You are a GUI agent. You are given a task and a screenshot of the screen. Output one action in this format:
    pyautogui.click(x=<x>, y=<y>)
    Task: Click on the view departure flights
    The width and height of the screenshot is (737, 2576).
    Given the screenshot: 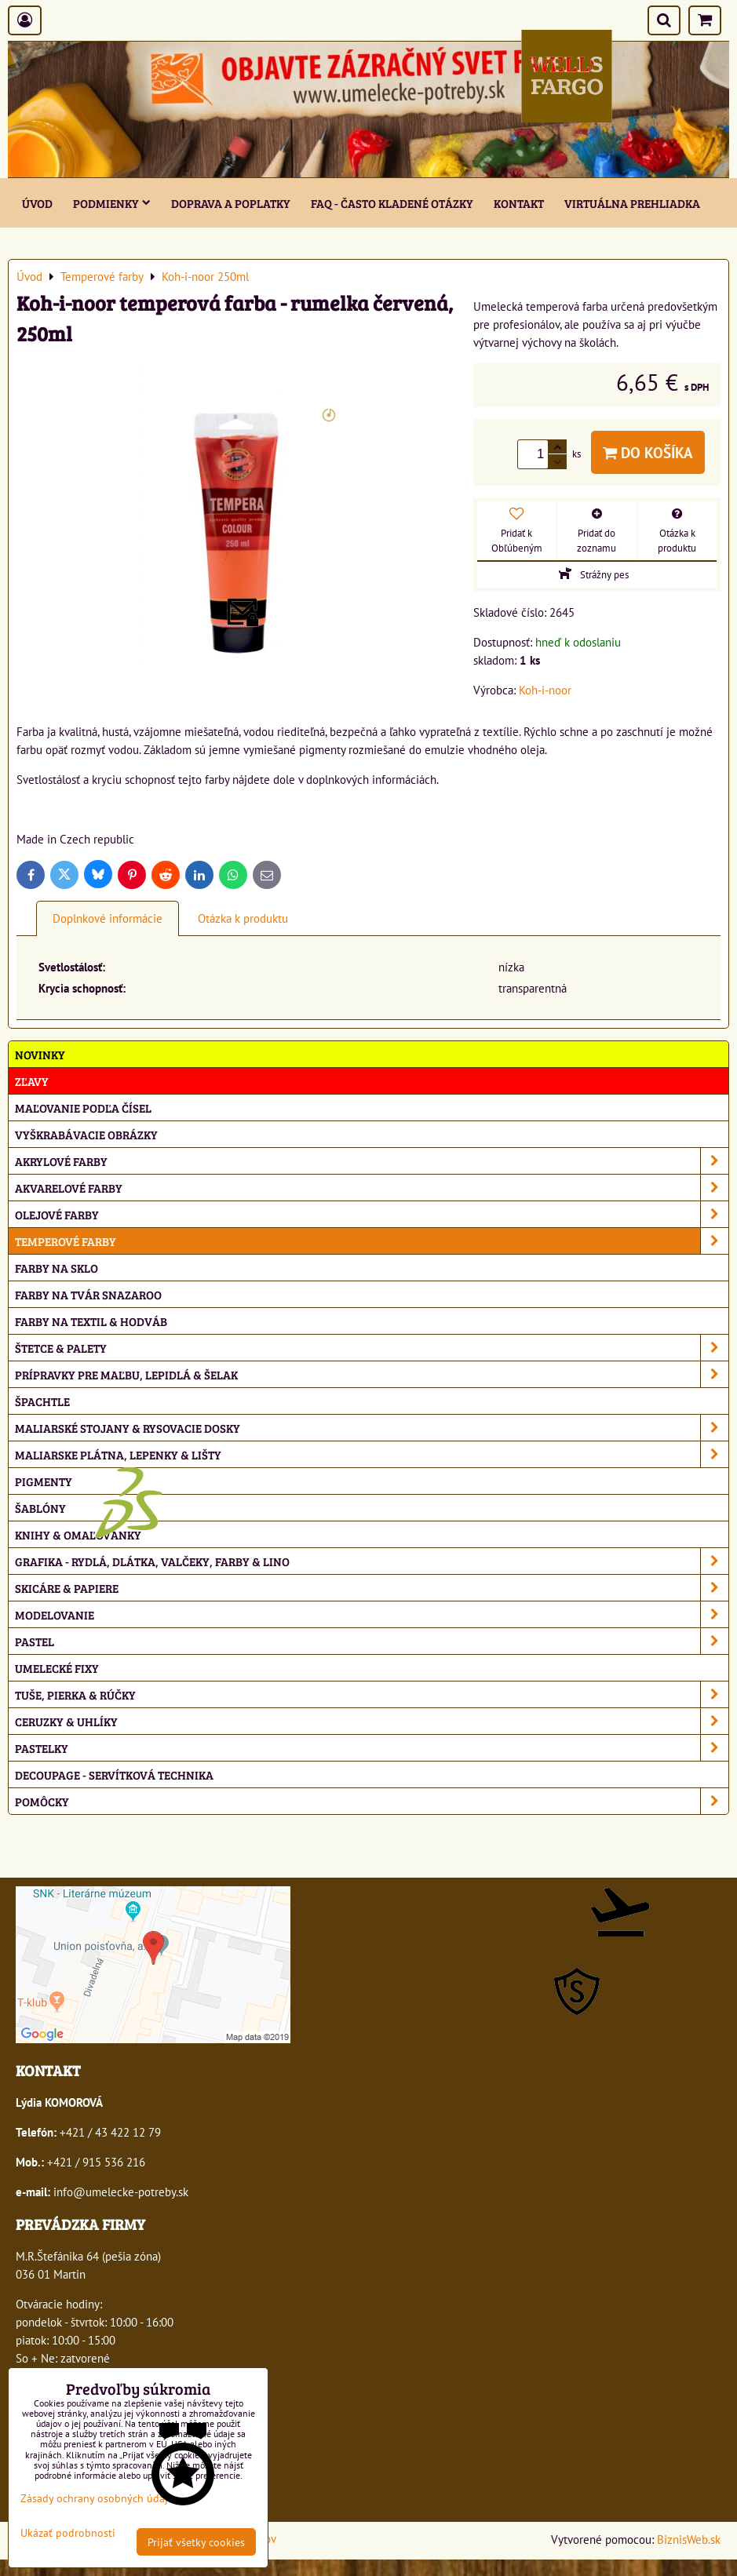 What is the action you would take?
    pyautogui.click(x=621, y=1911)
    